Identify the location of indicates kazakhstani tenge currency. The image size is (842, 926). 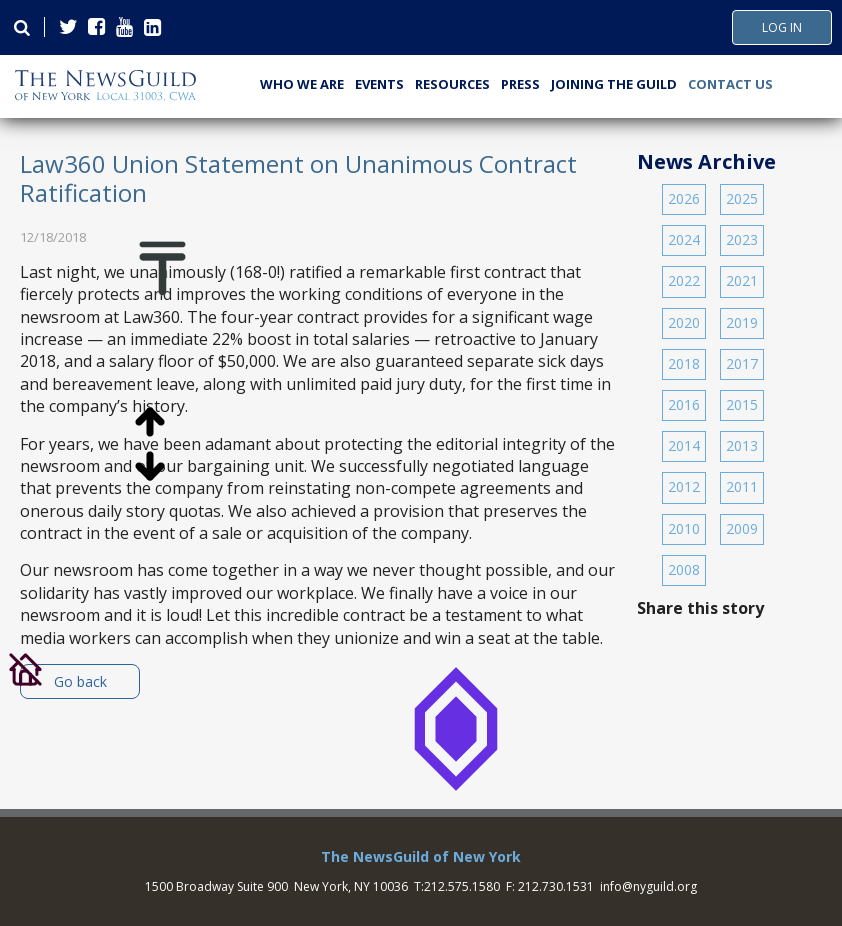
(162, 268).